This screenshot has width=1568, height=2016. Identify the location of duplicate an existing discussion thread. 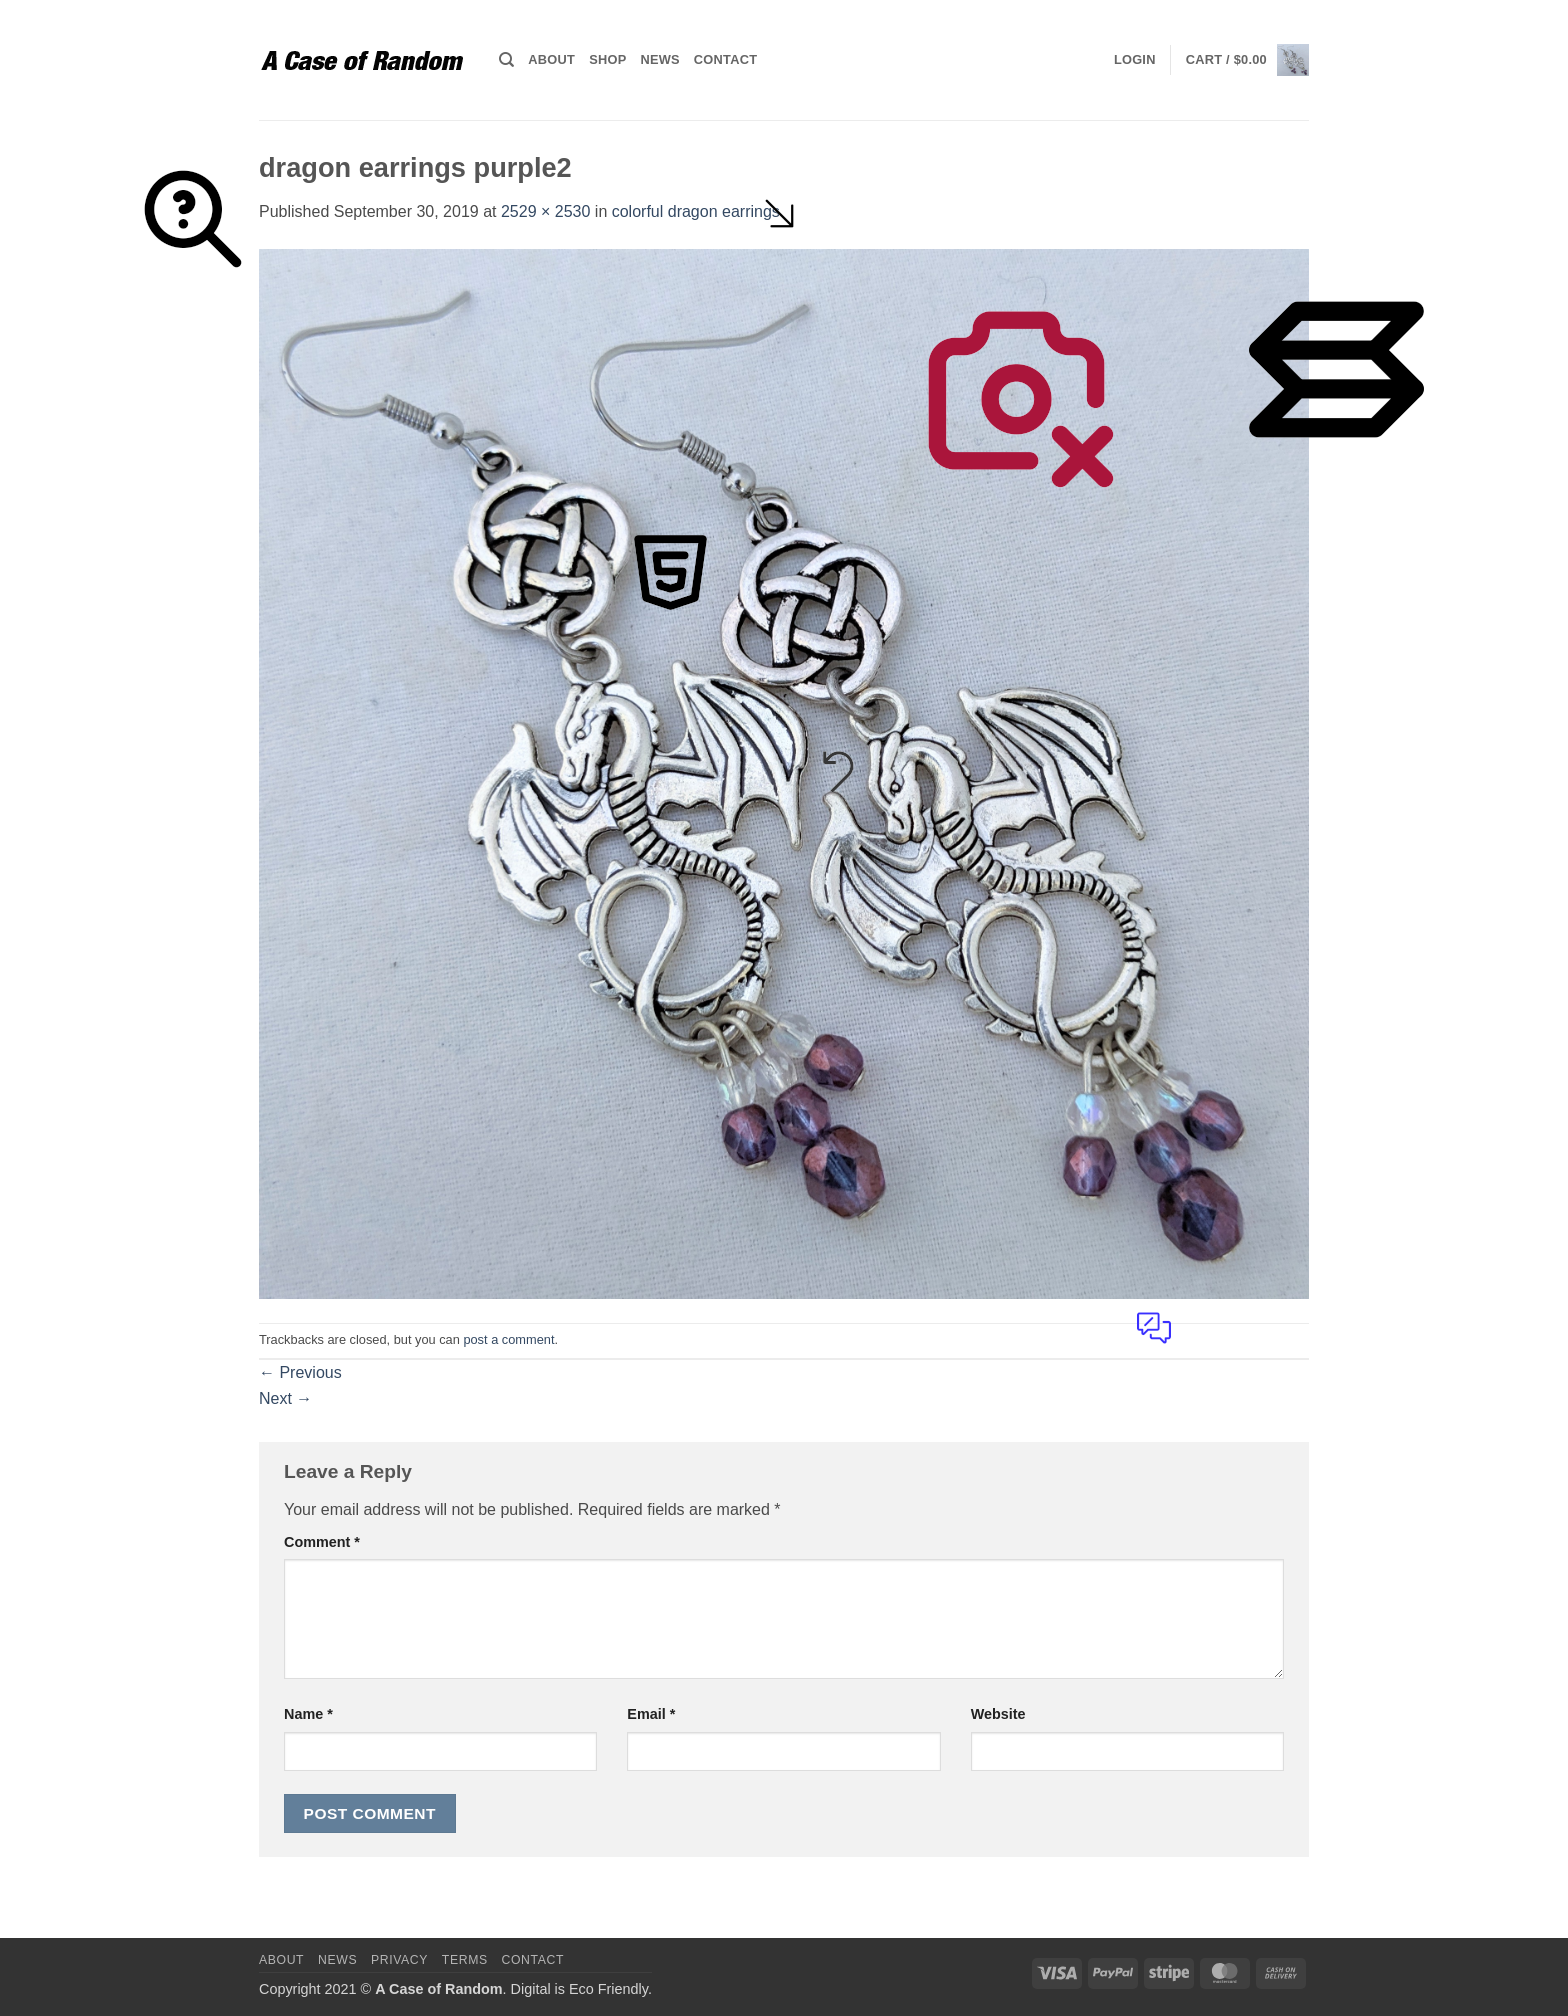
(1154, 1328).